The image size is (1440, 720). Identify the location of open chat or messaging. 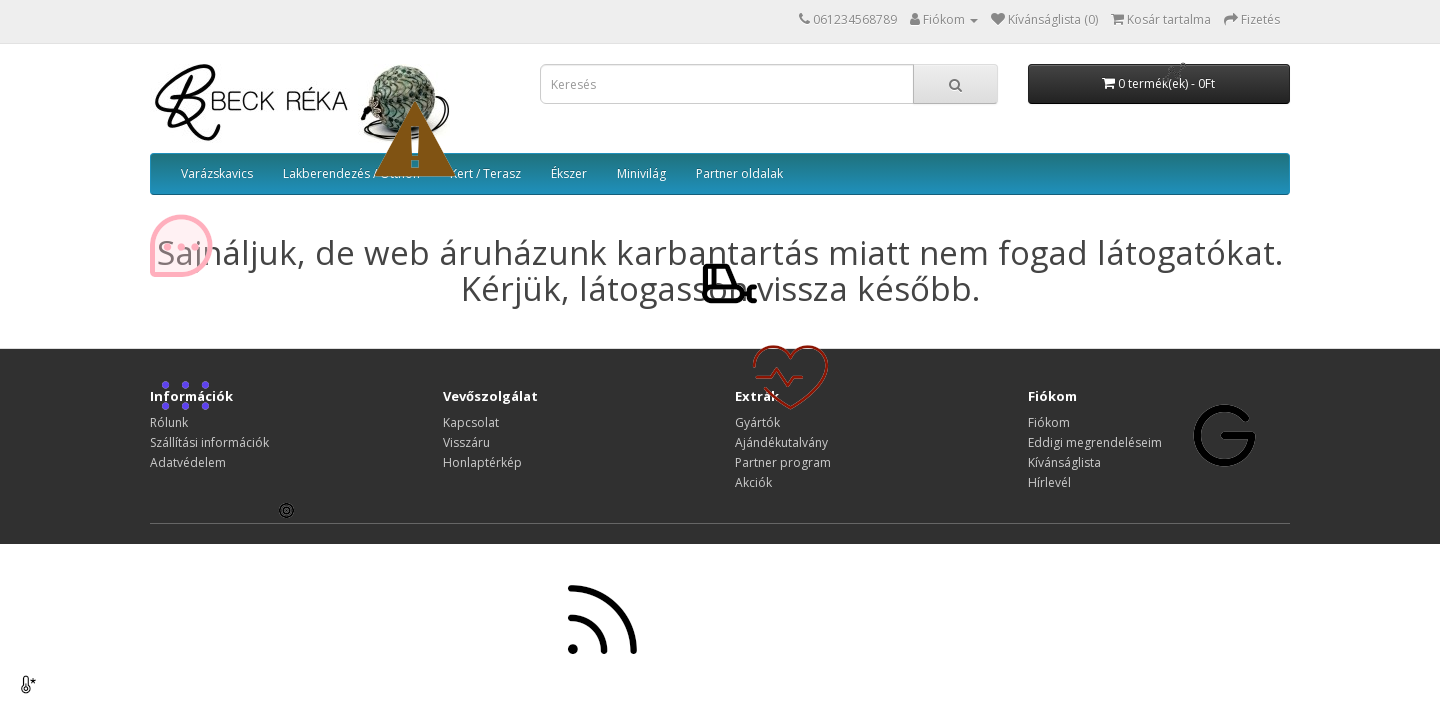
(180, 247).